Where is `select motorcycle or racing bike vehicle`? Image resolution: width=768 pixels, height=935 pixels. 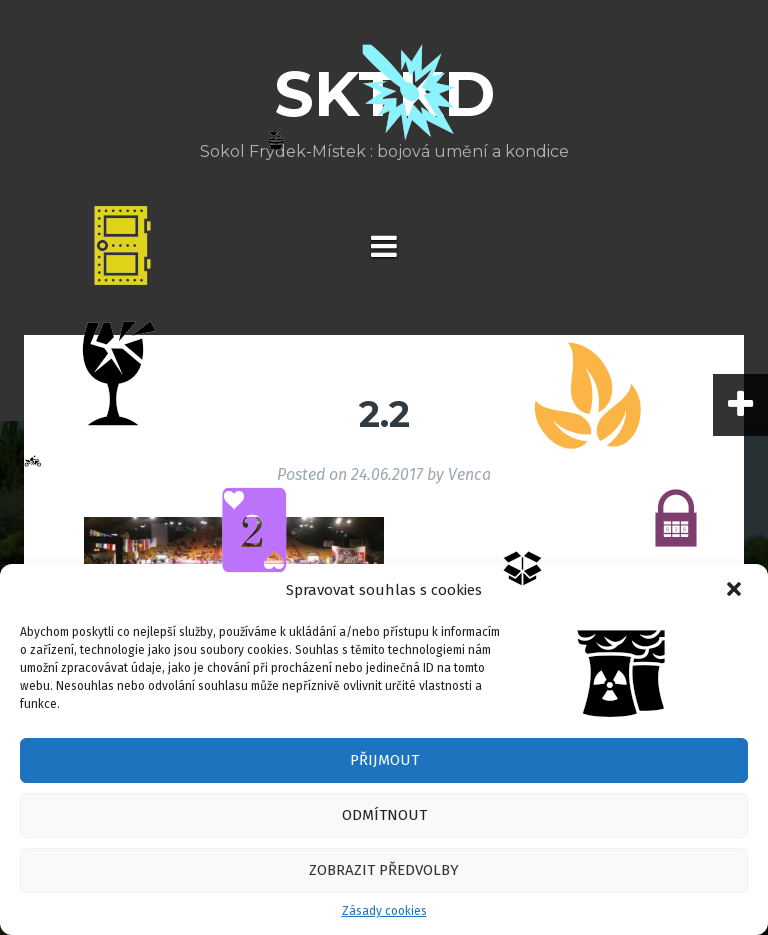
select motorcycle or racing bike vehicle is located at coordinates (32, 460).